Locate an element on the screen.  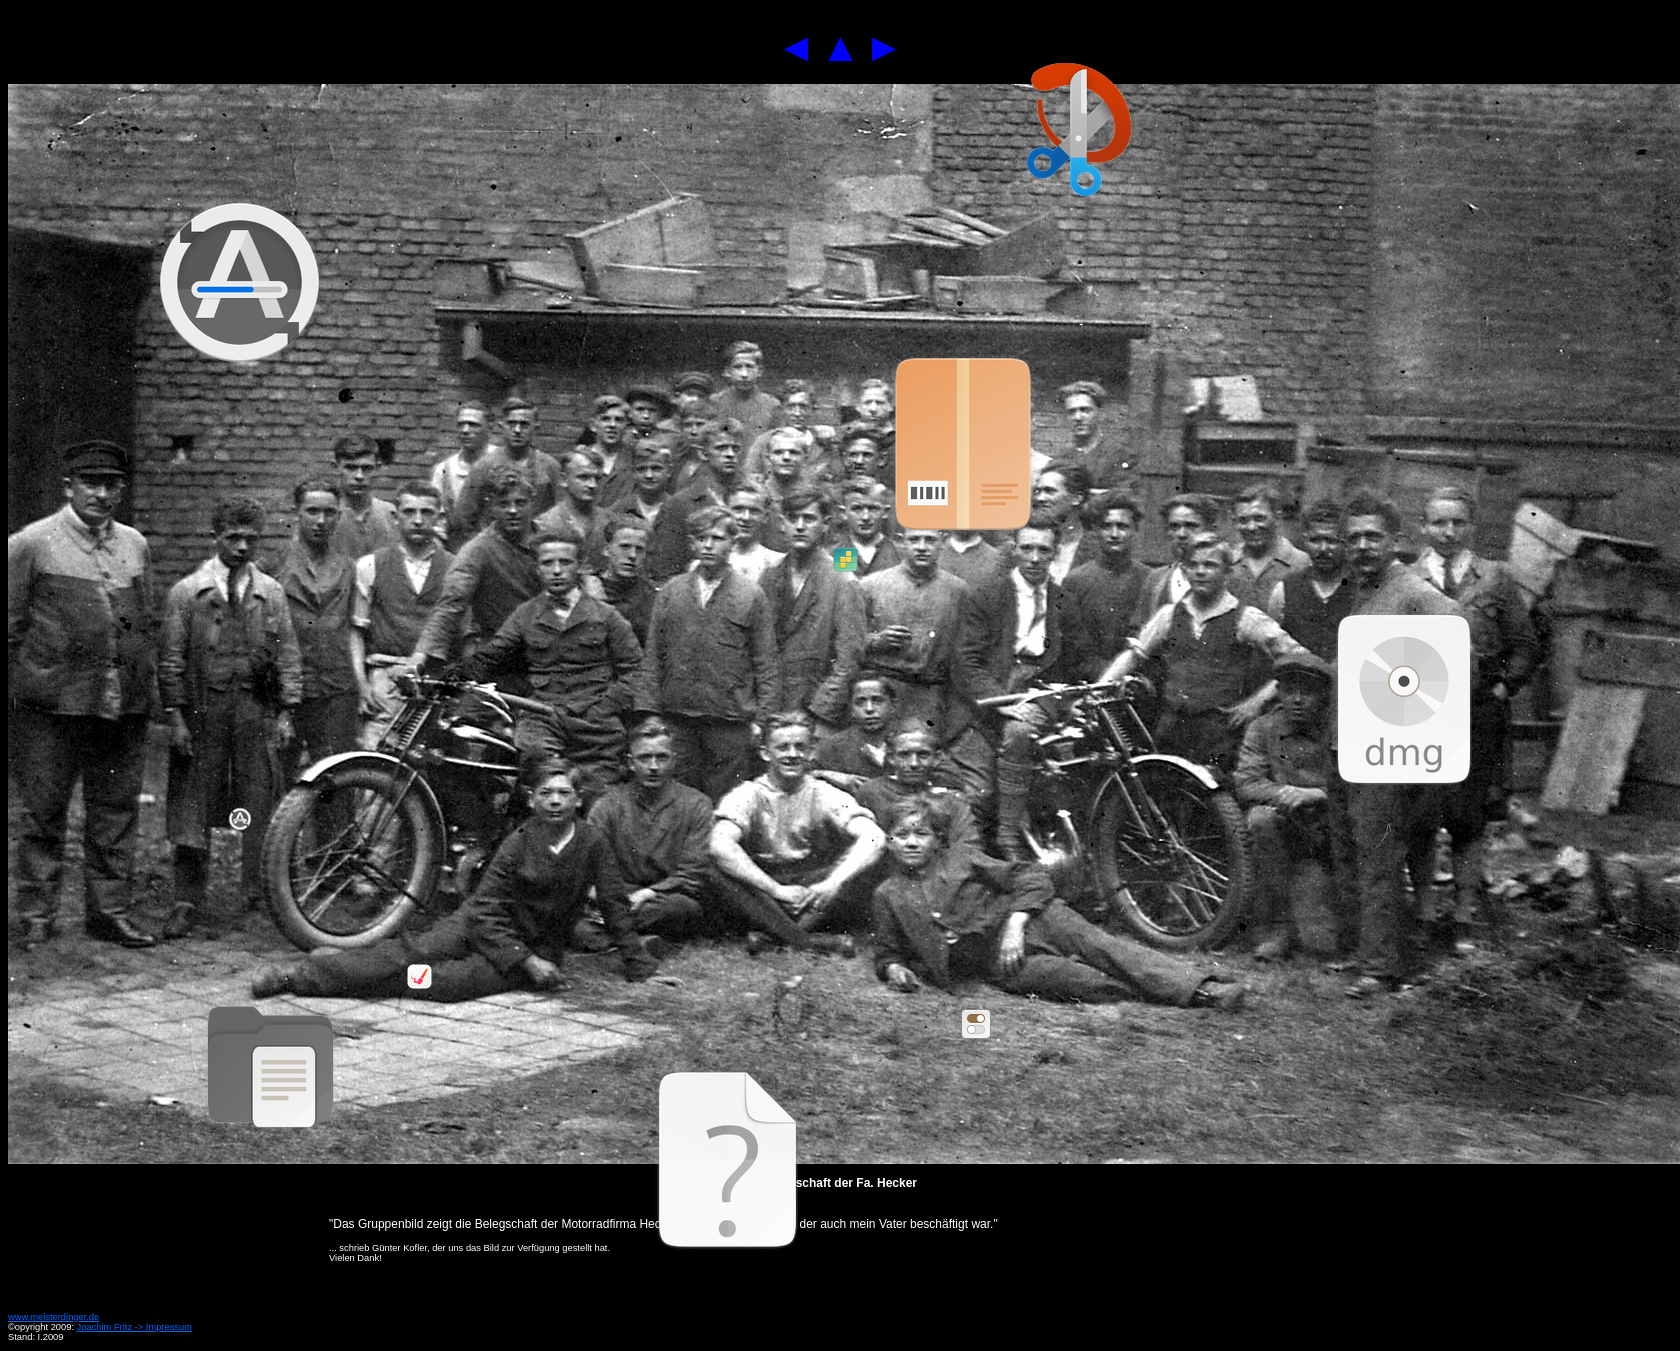
open gnome paint application is located at coordinates (419, 976).